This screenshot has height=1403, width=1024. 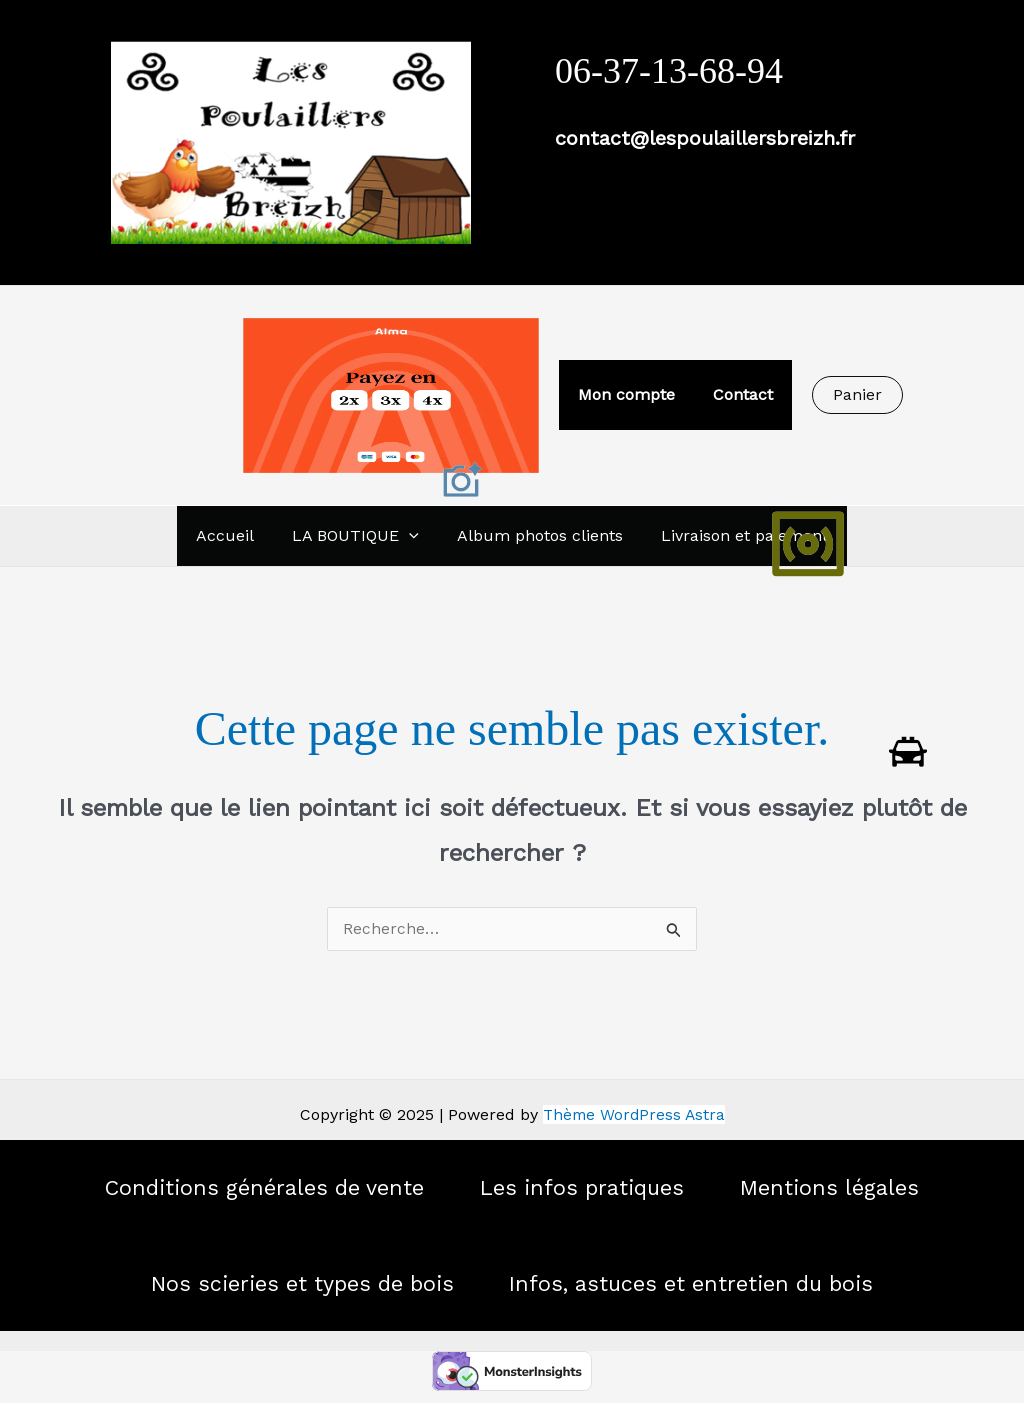 I want to click on enable surround sound audio output, so click(x=808, y=544).